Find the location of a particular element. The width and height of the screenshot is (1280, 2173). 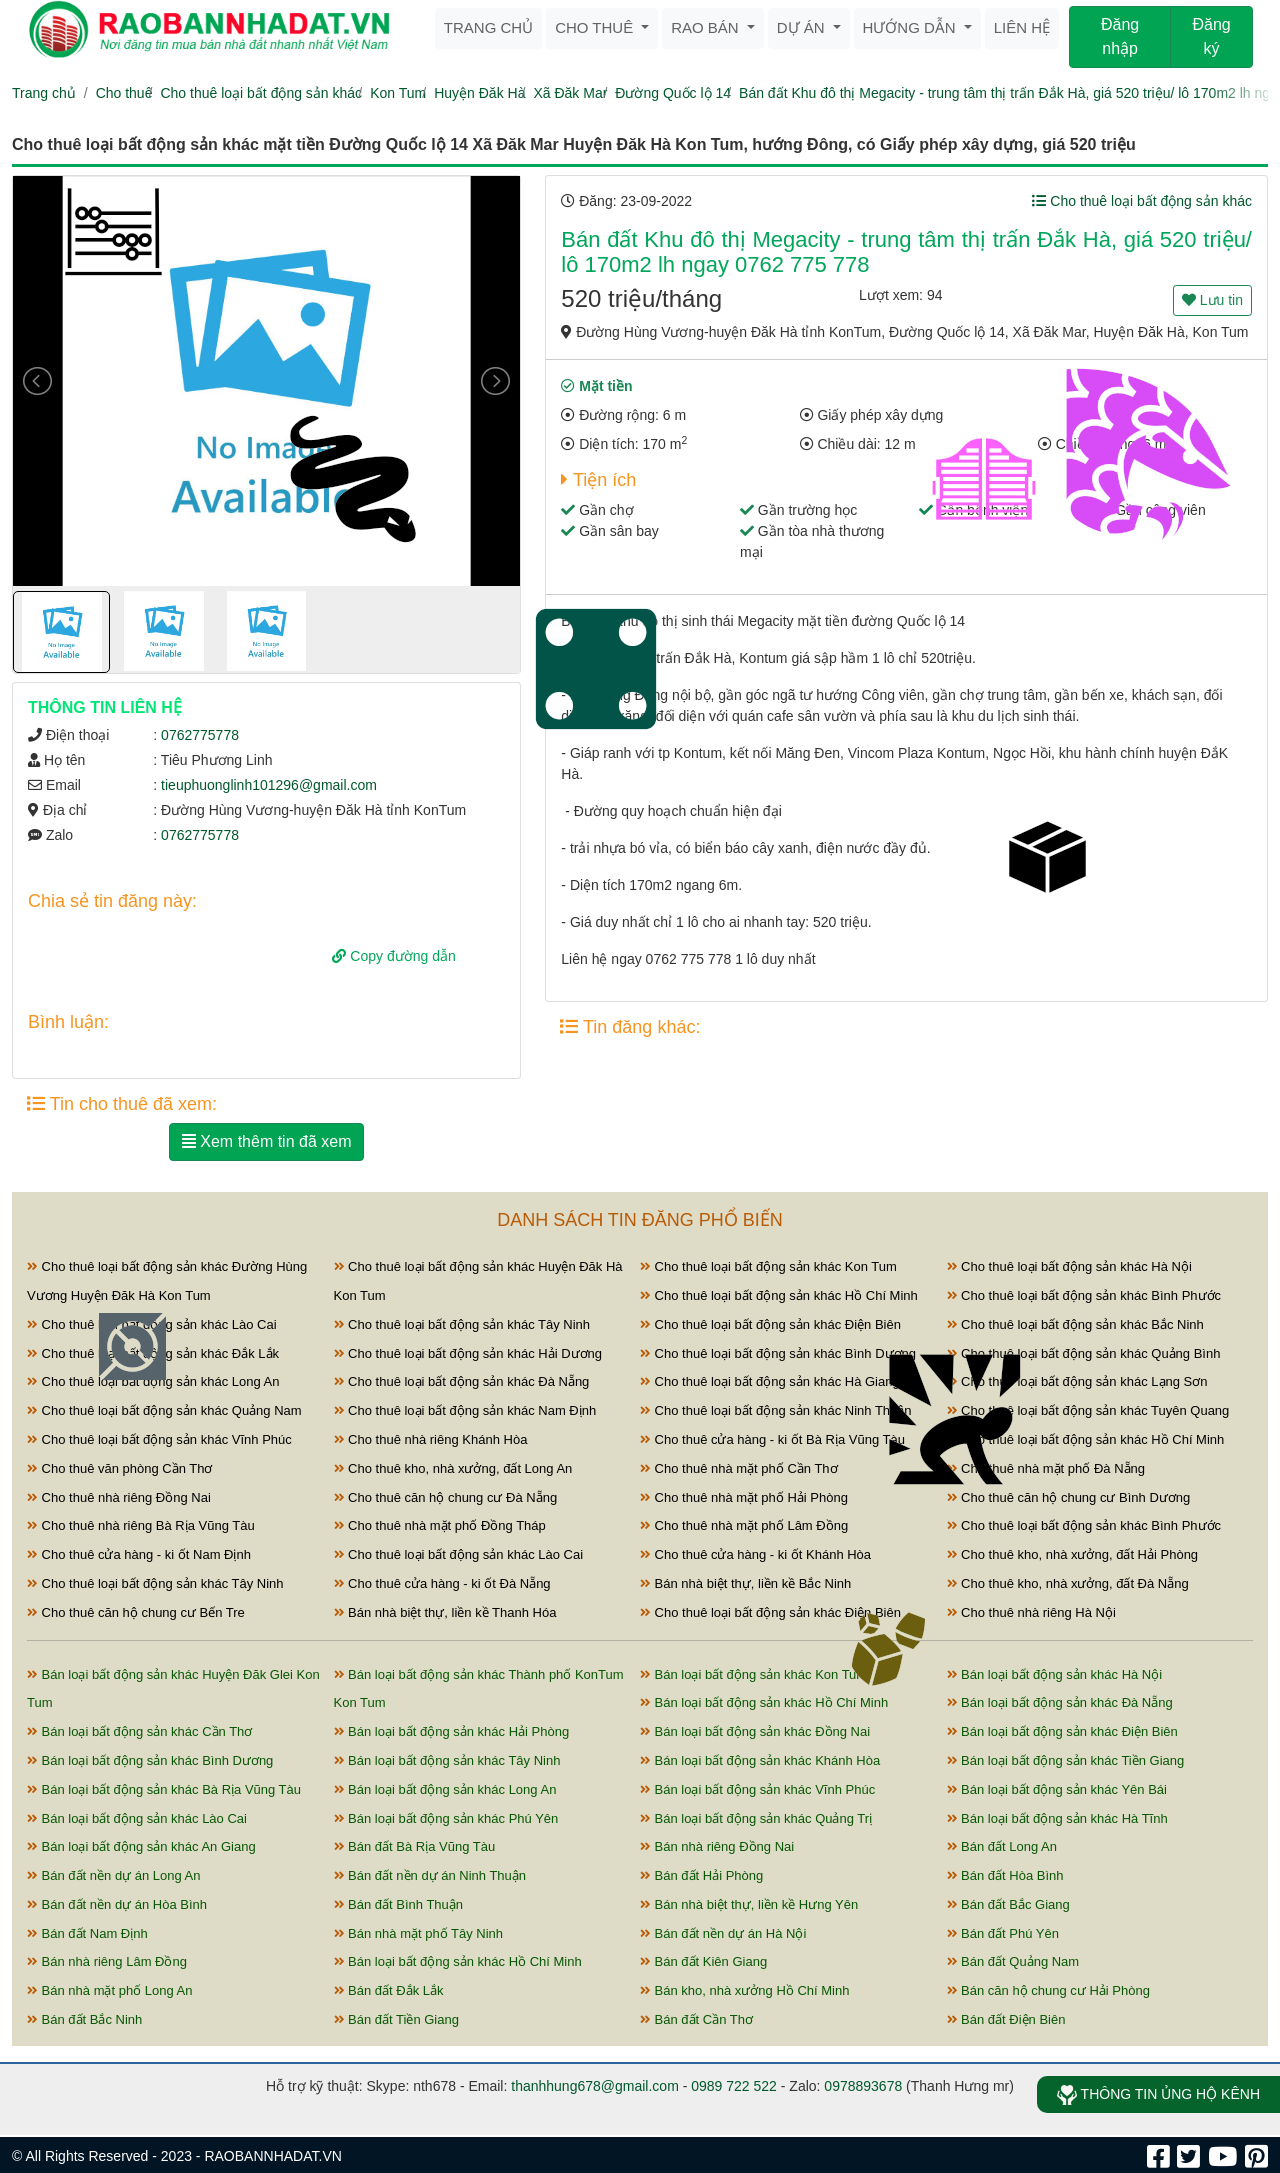

open calculator or counting tool is located at coordinates (113, 226).